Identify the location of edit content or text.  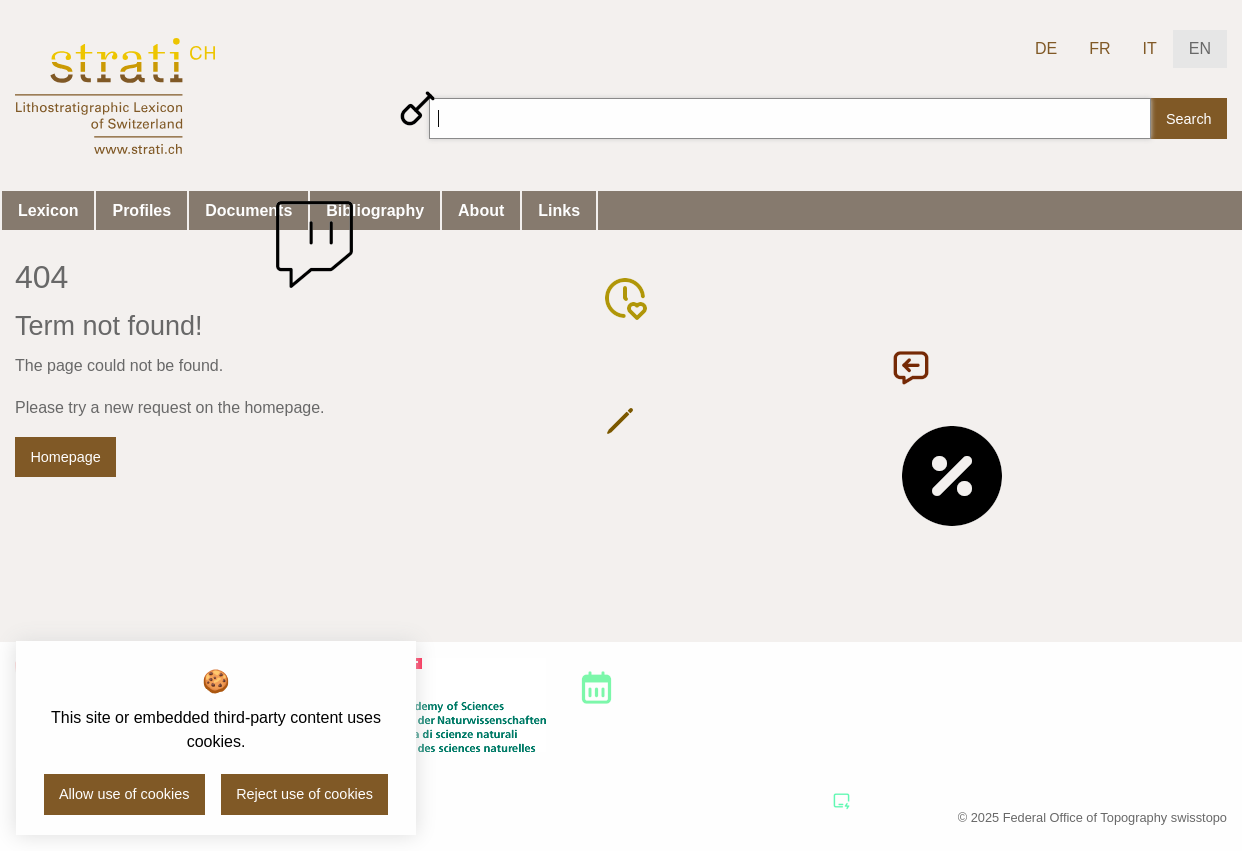
(620, 421).